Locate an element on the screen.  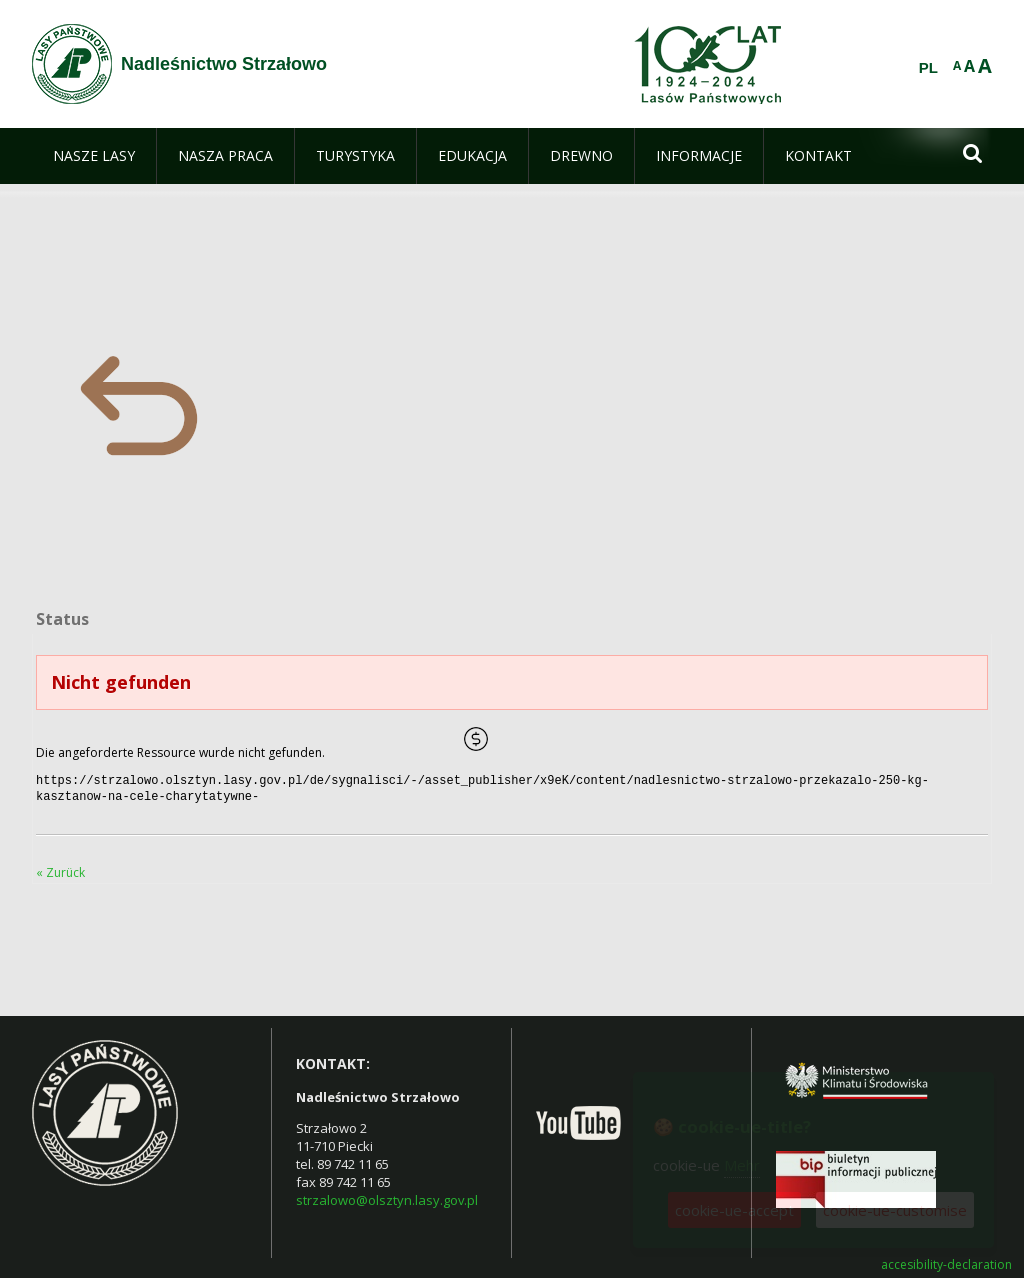
undo previous action is located at coordinates (139, 410).